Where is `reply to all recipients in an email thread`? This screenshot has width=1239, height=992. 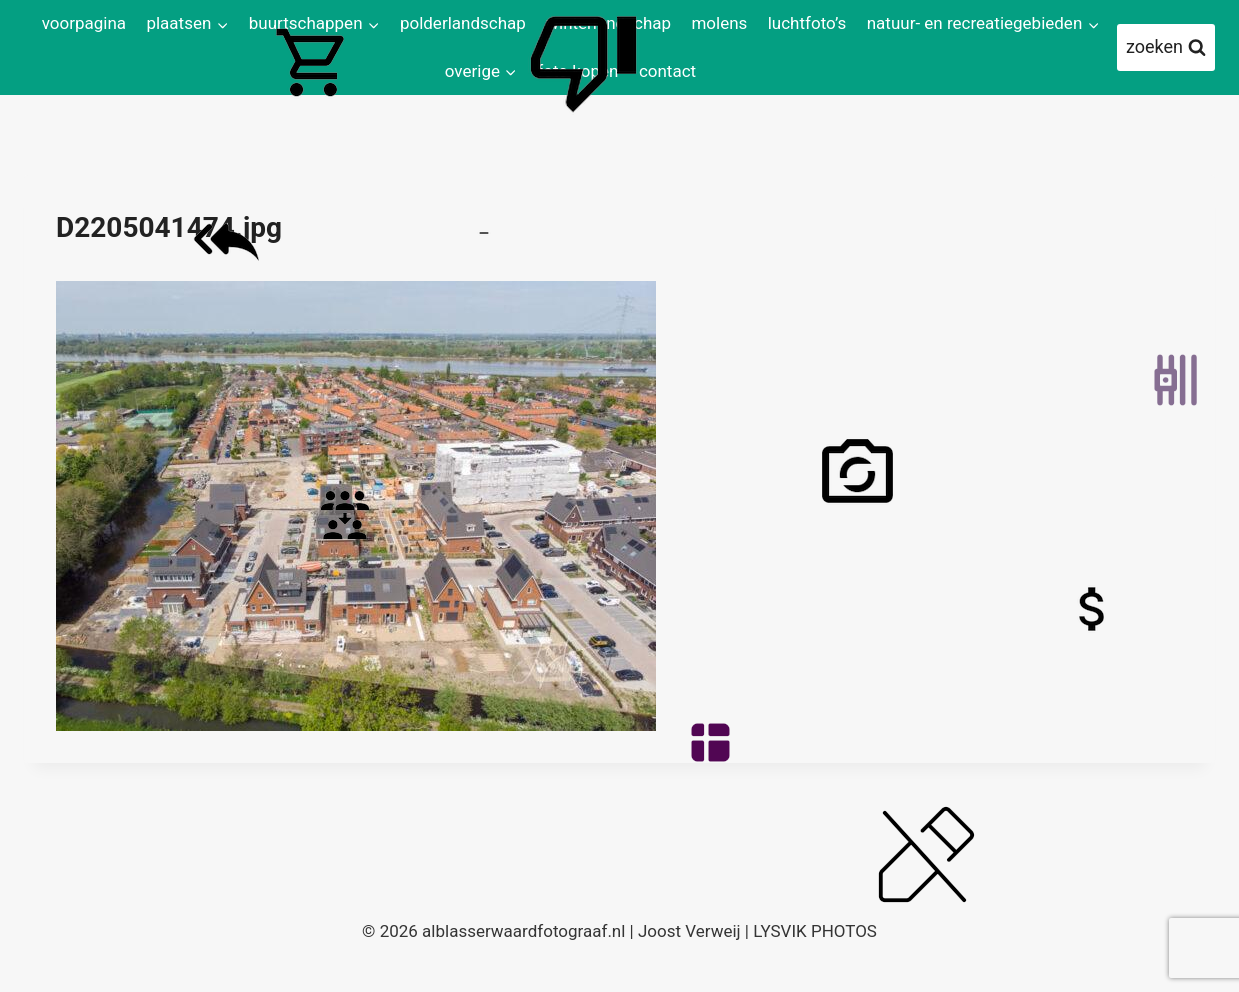
reply to all recipients in an email thread is located at coordinates (226, 239).